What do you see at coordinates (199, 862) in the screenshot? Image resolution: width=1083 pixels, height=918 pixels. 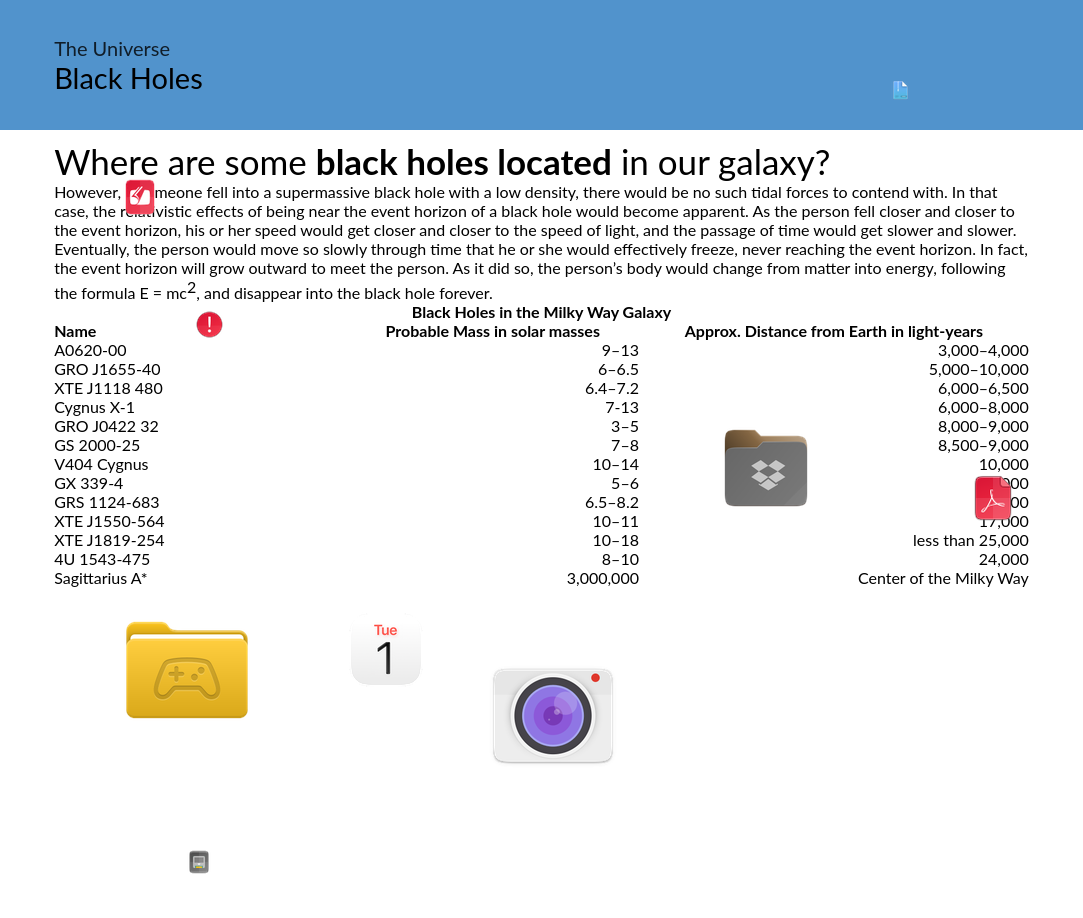 I see `nintendo 64 rom file` at bounding box center [199, 862].